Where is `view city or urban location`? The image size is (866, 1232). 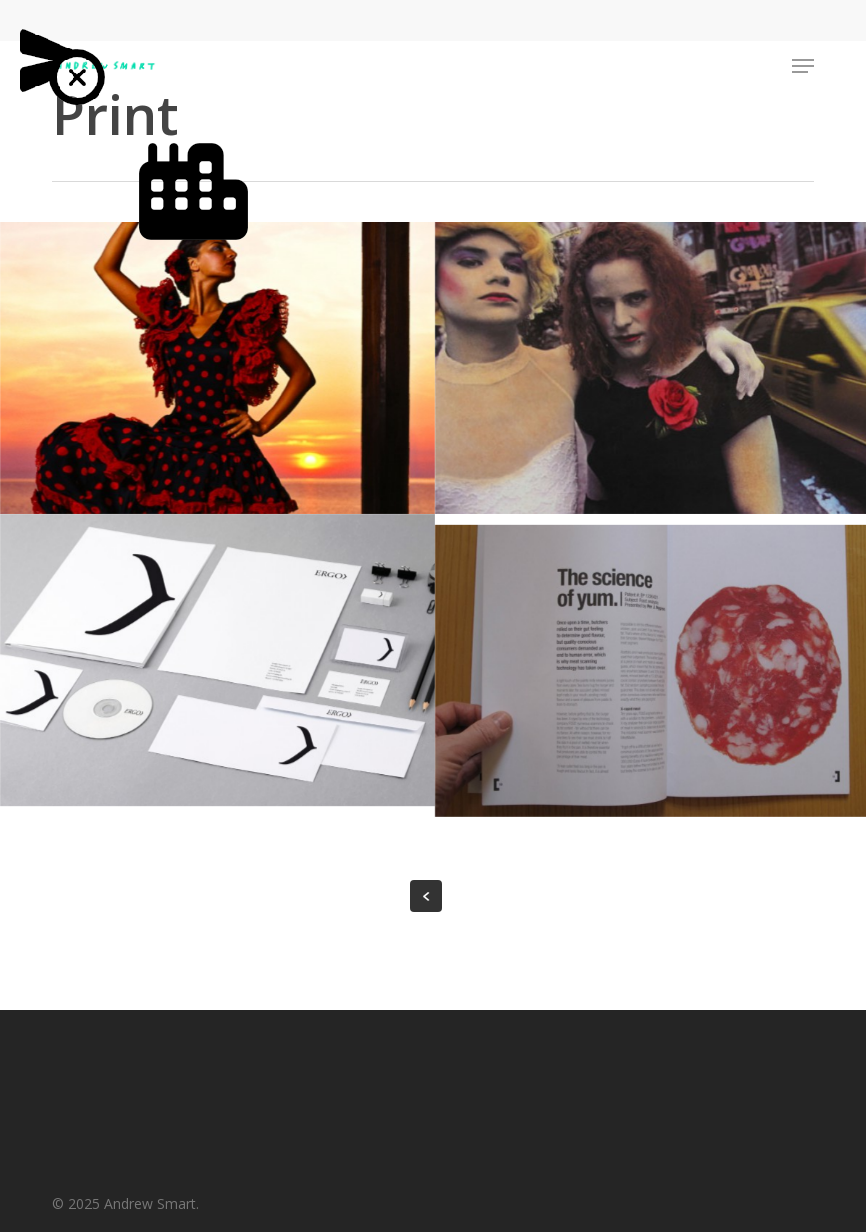
view city or urban location is located at coordinates (193, 191).